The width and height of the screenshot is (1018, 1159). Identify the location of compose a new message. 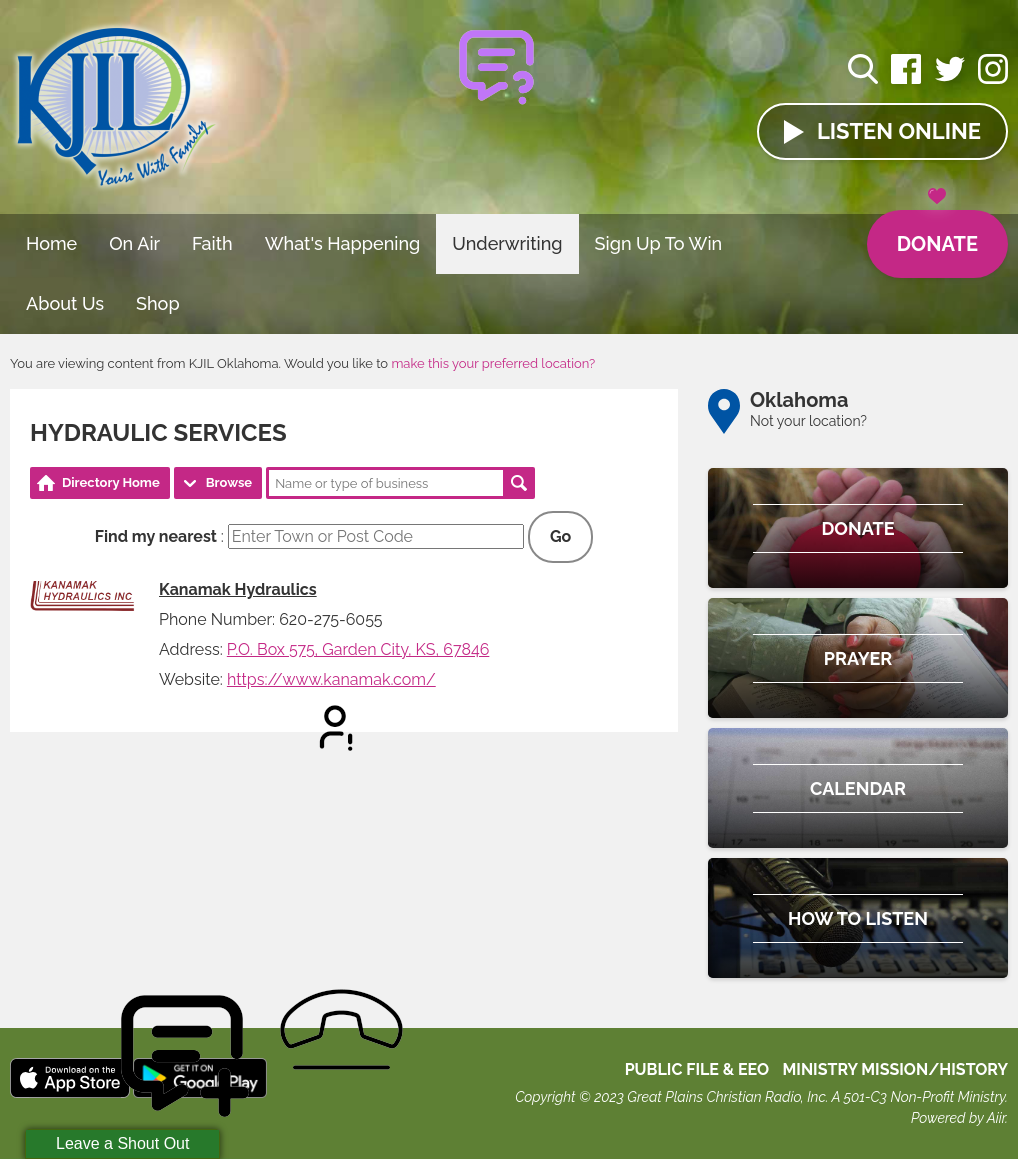
(182, 1050).